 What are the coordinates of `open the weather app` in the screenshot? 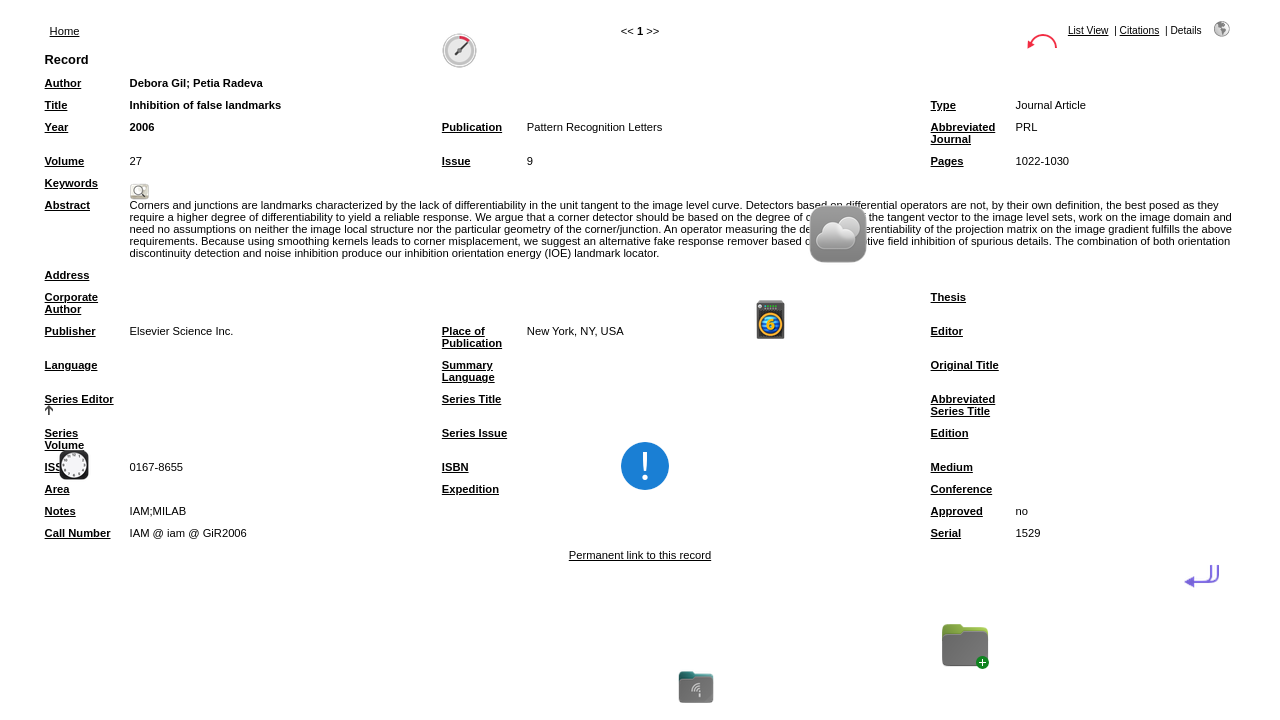 It's located at (838, 234).